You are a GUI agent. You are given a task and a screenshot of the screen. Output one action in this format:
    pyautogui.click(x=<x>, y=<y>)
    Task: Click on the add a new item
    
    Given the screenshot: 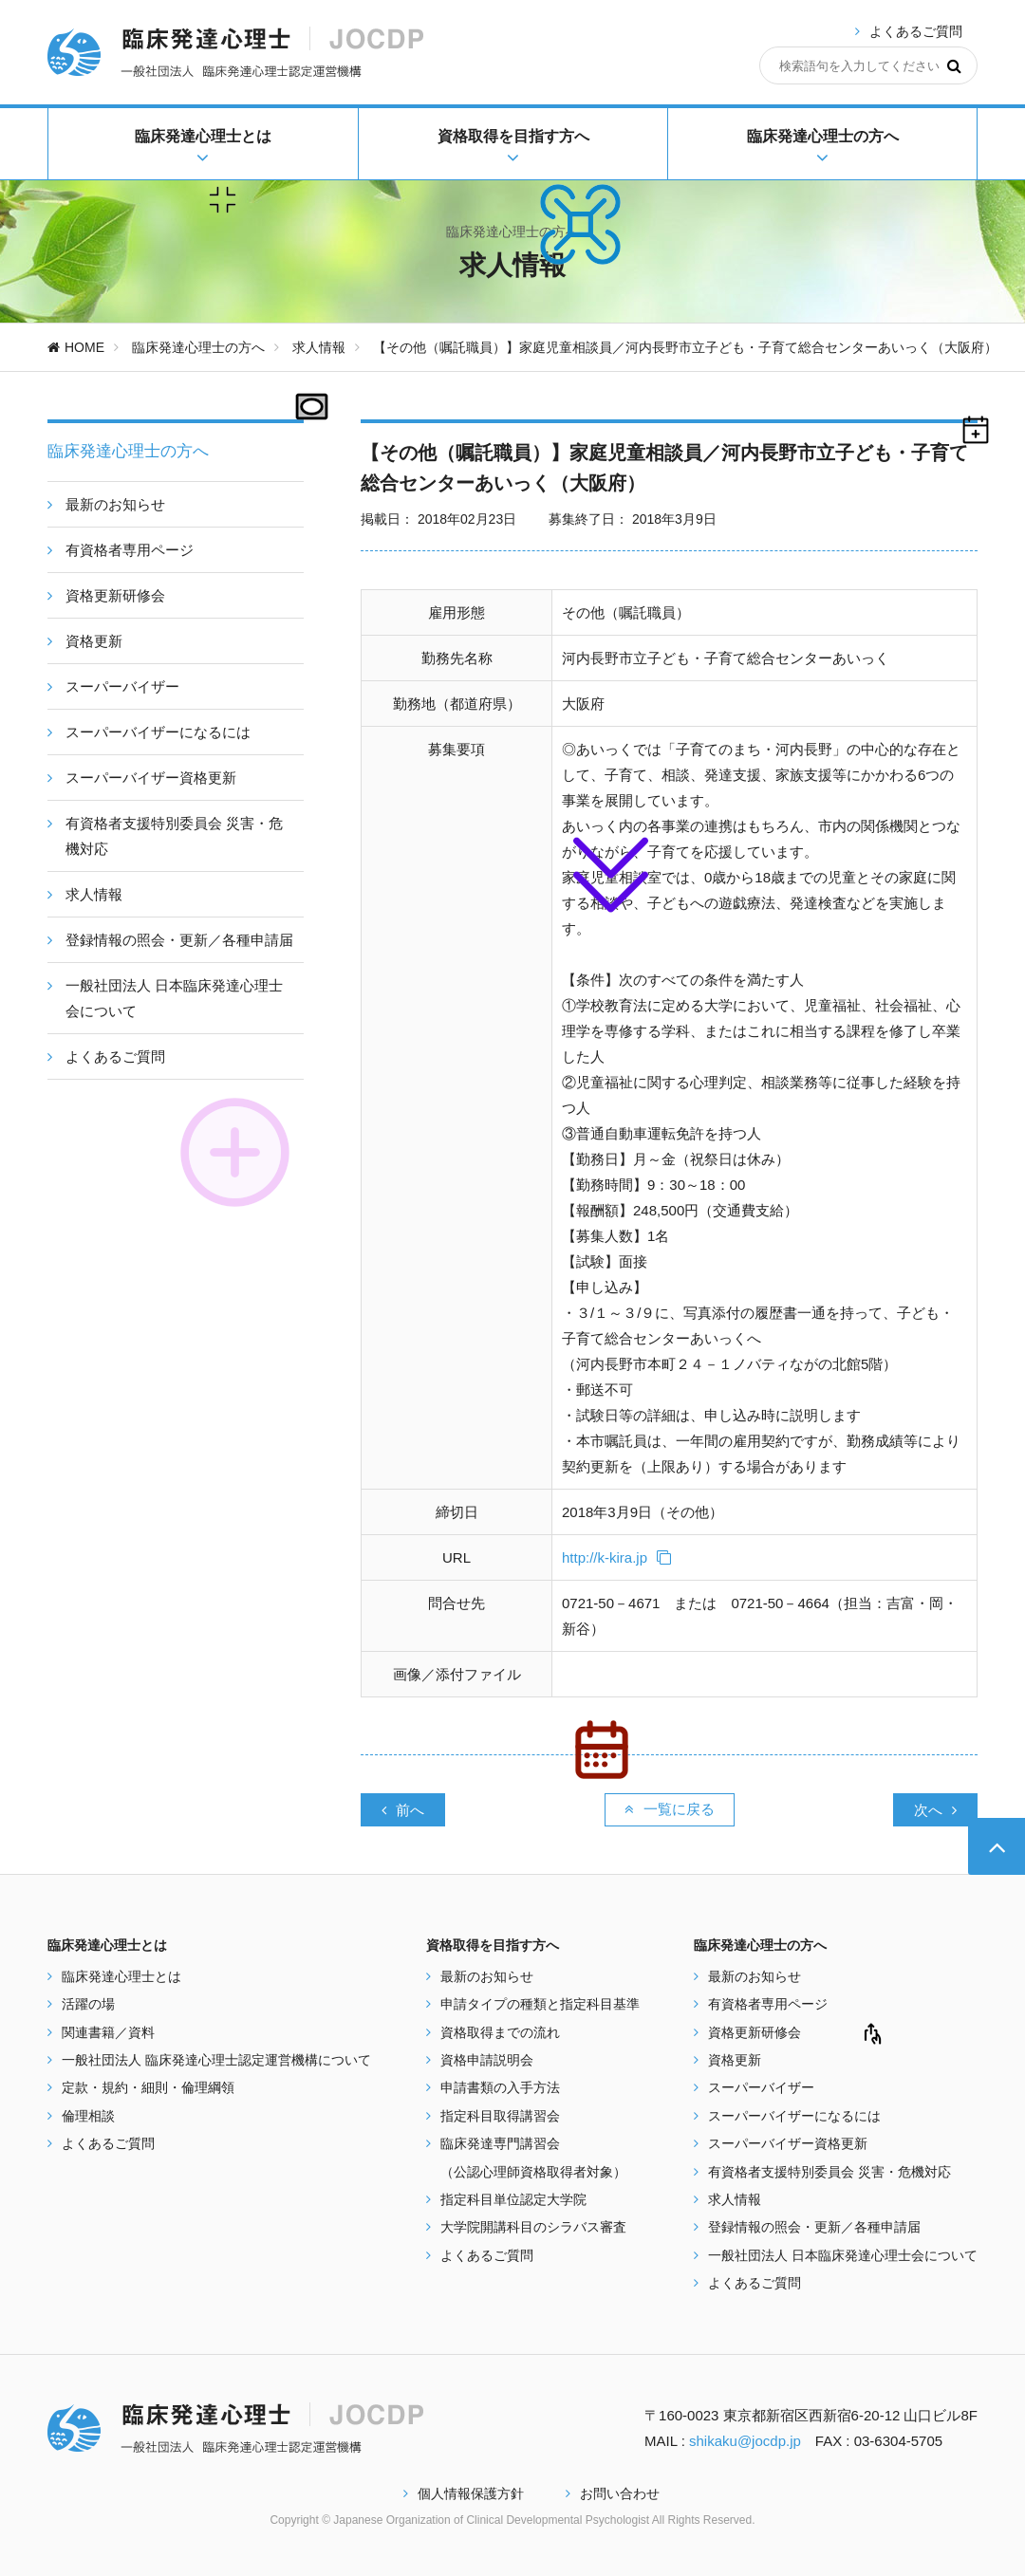 What is the action you would take?
    pyautogui.click(x=234, y=1152)
    